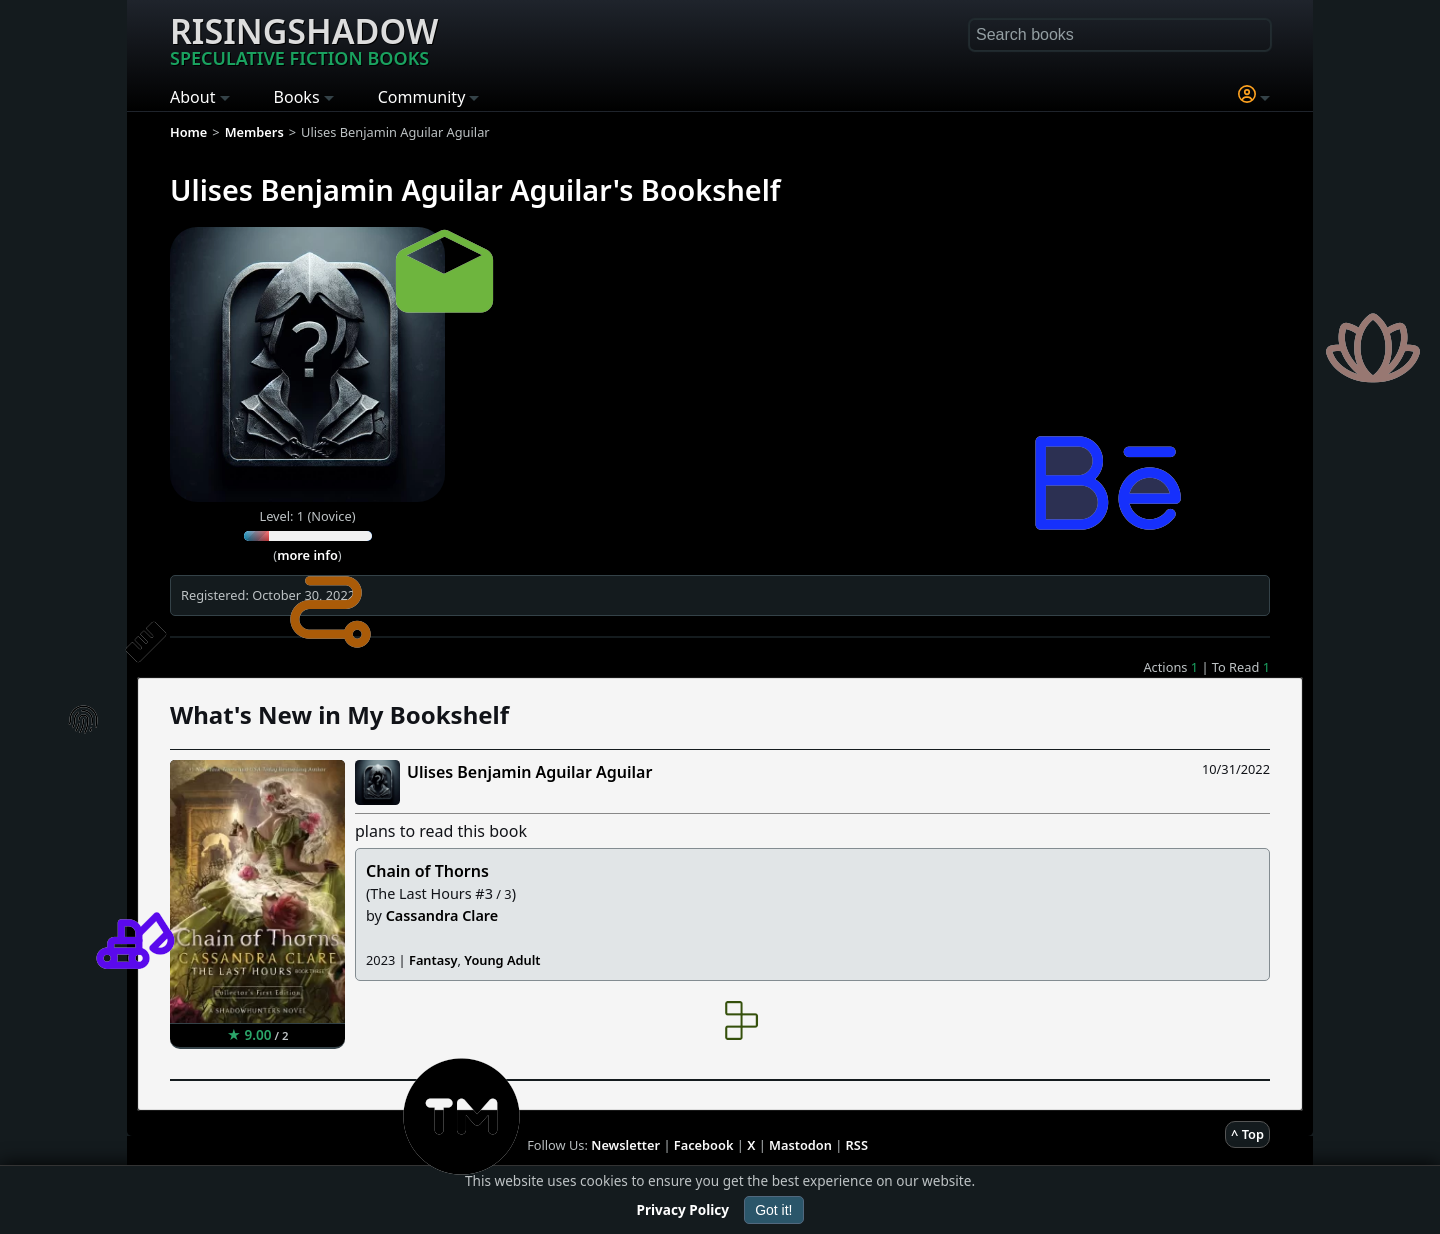  I want to click on link to behance portfolio, so click(1103, 483).